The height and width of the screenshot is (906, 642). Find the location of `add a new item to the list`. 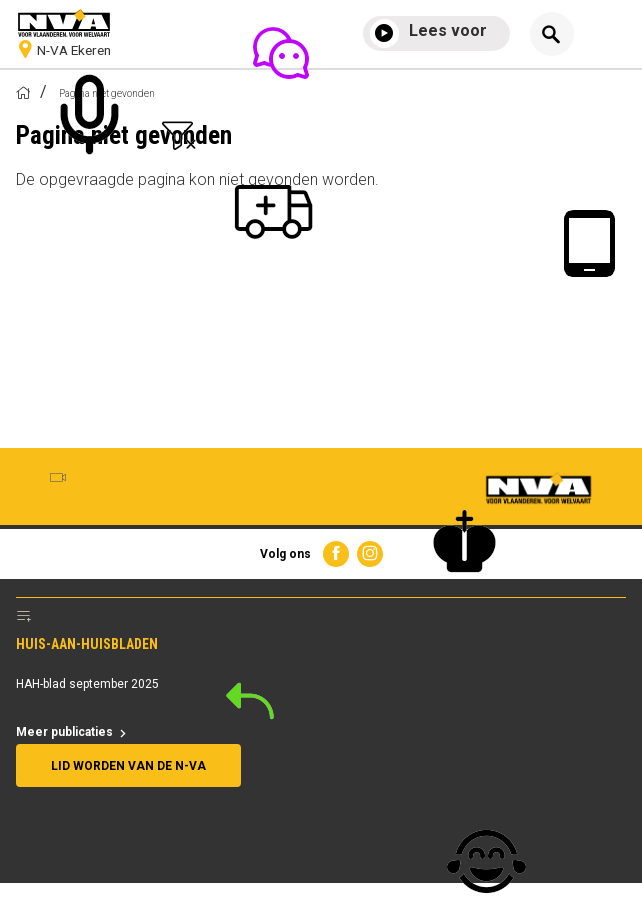

add a new item to the list is located at coordinates (23, 615).